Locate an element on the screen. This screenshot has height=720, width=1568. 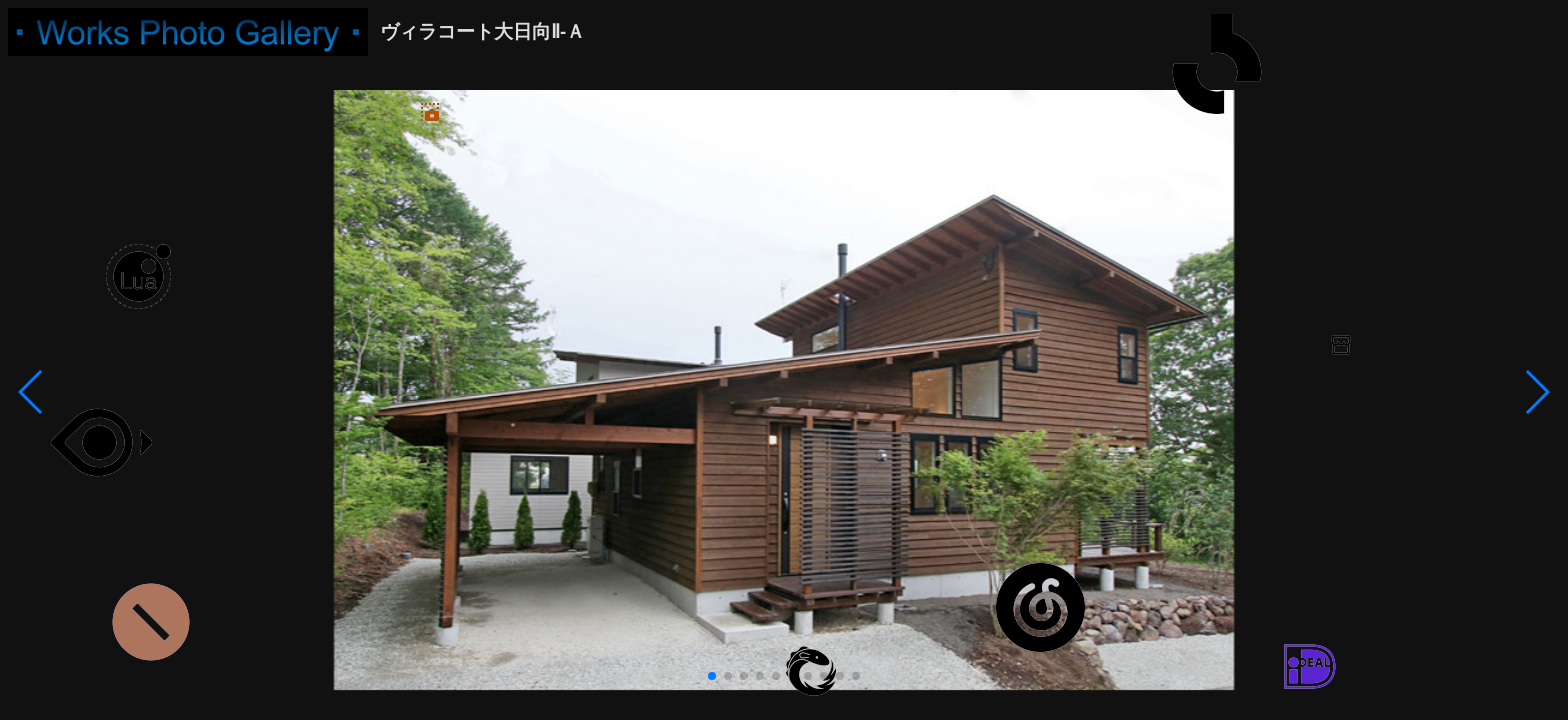
lua programming language logo is located at coordinates (138, 276).